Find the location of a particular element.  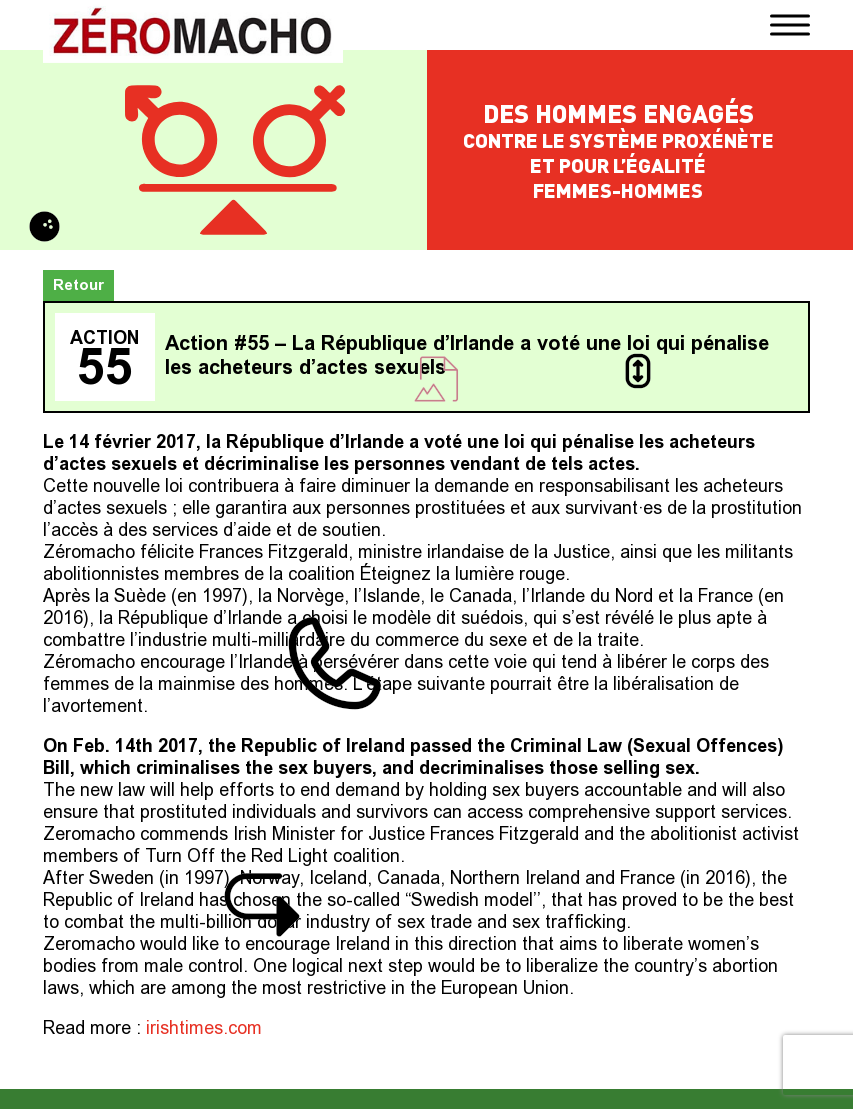

redo last action is located at coordinates (262, 902).